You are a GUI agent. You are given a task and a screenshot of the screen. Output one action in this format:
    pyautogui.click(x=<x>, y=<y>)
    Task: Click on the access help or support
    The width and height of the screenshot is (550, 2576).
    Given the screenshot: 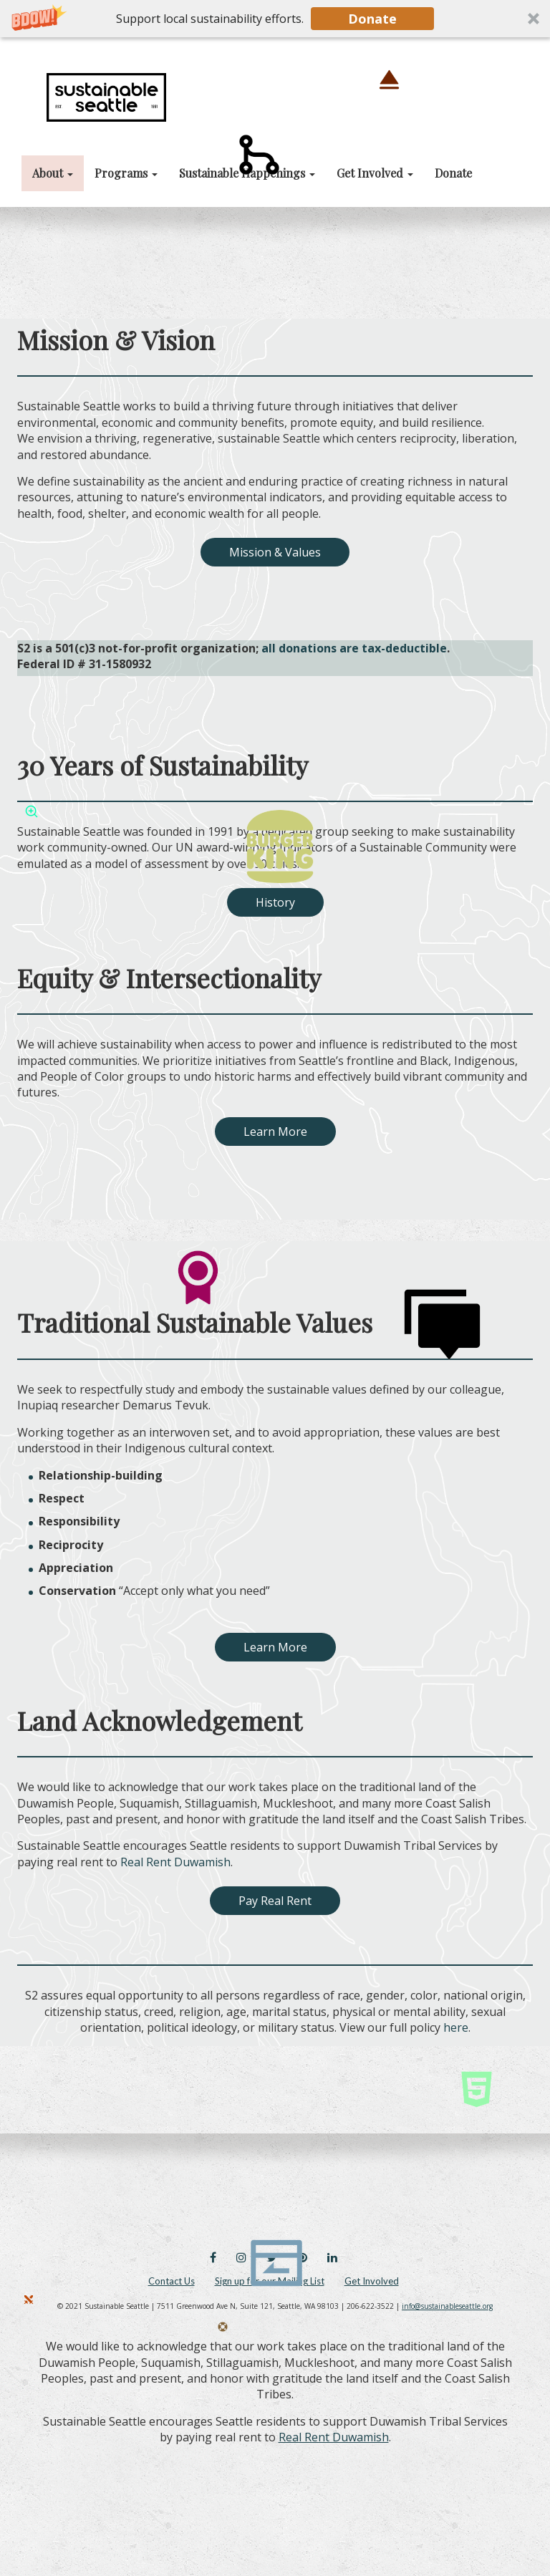 What is the action you would take?
    pyautogui.click(x=223, y=2327)
    